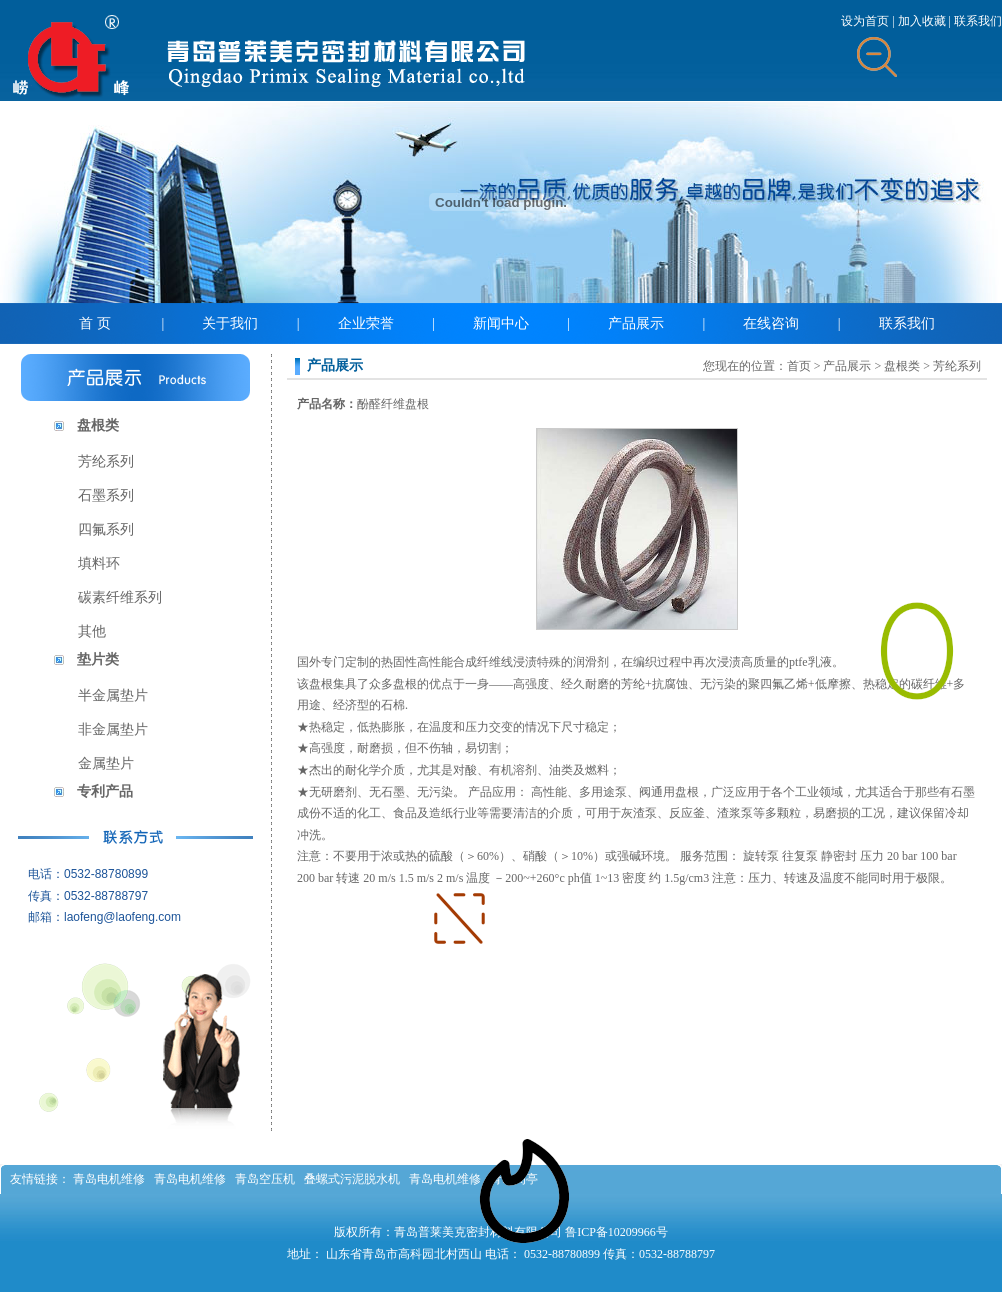  What do you see at coordinates (917, 651) in the screenshot?
I see `indicates zero items or empty count` at bounding box center [917, 651].